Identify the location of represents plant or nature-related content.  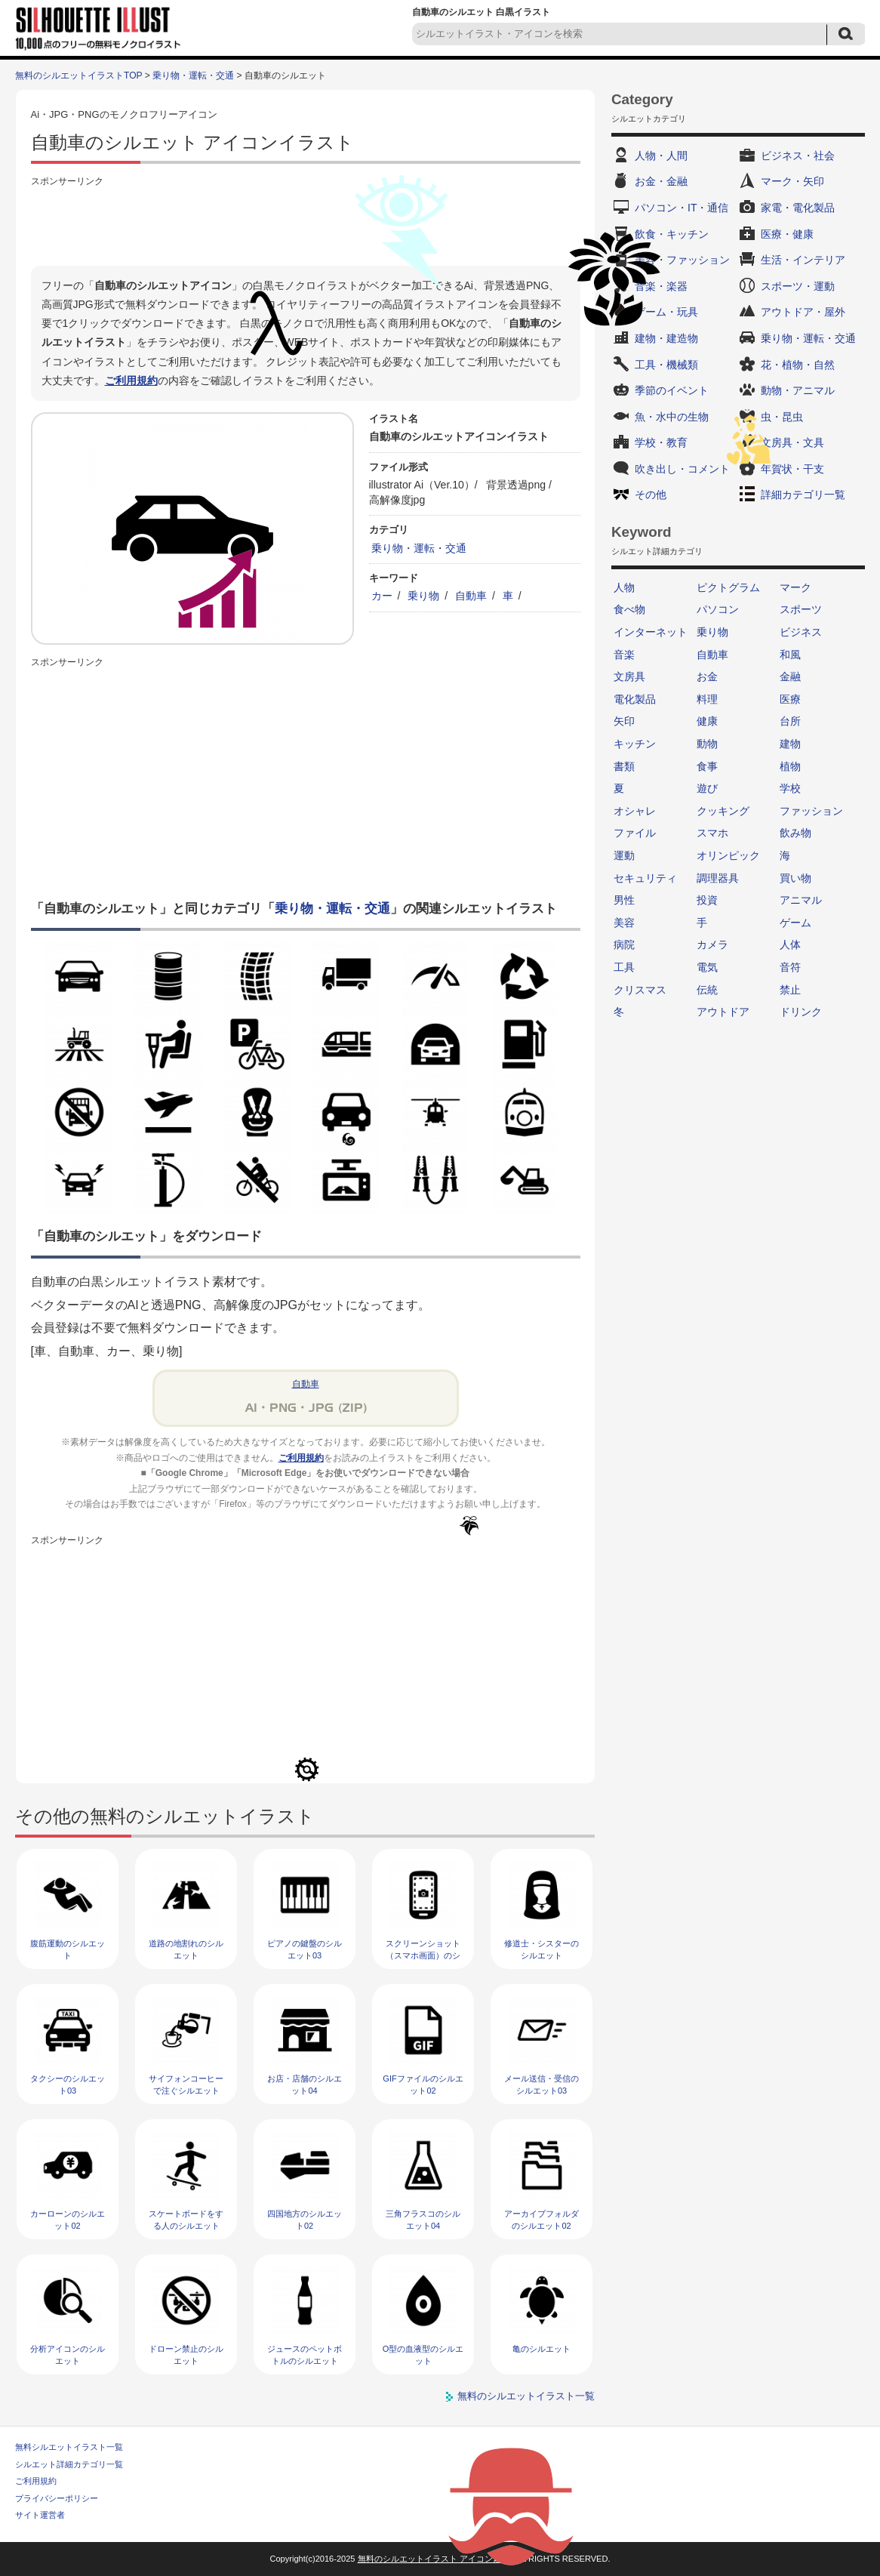
(469, 1526).